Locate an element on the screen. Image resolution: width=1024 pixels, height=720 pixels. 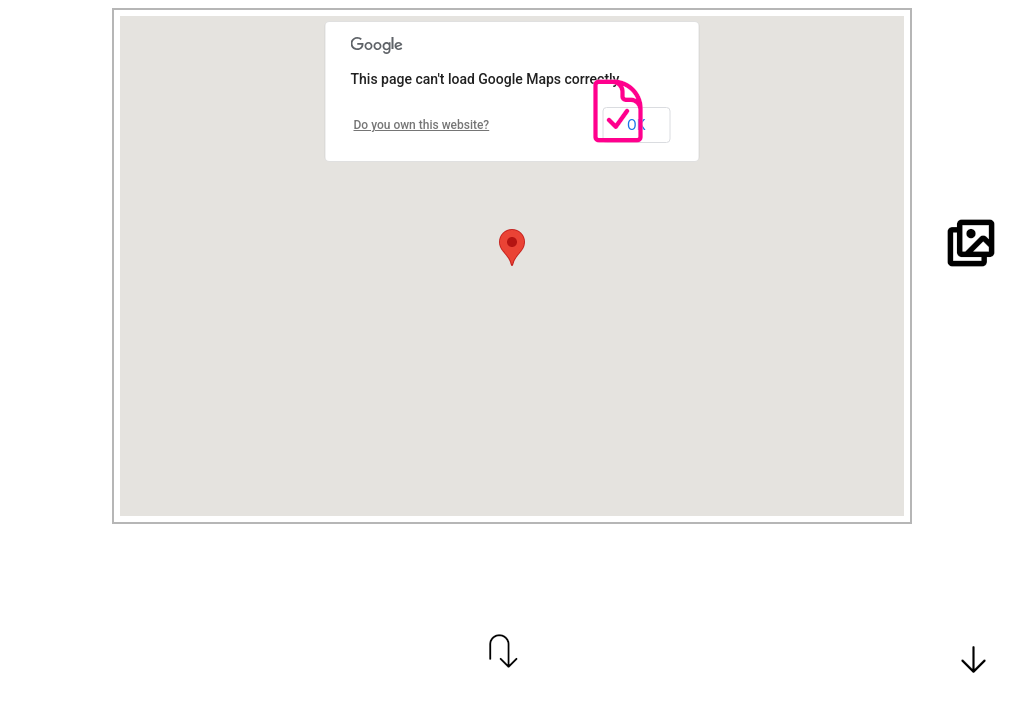
scroll down or view more content is located at coordinates (973, 659).